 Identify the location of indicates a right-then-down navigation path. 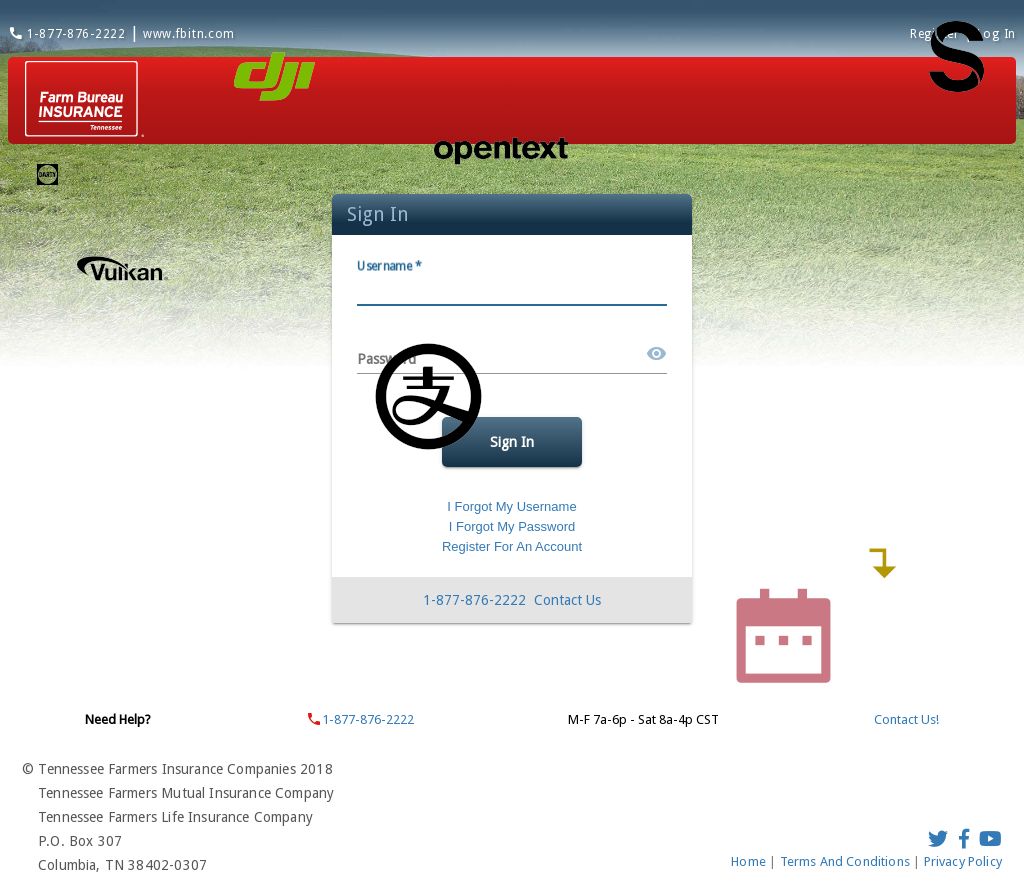
(882, 561).